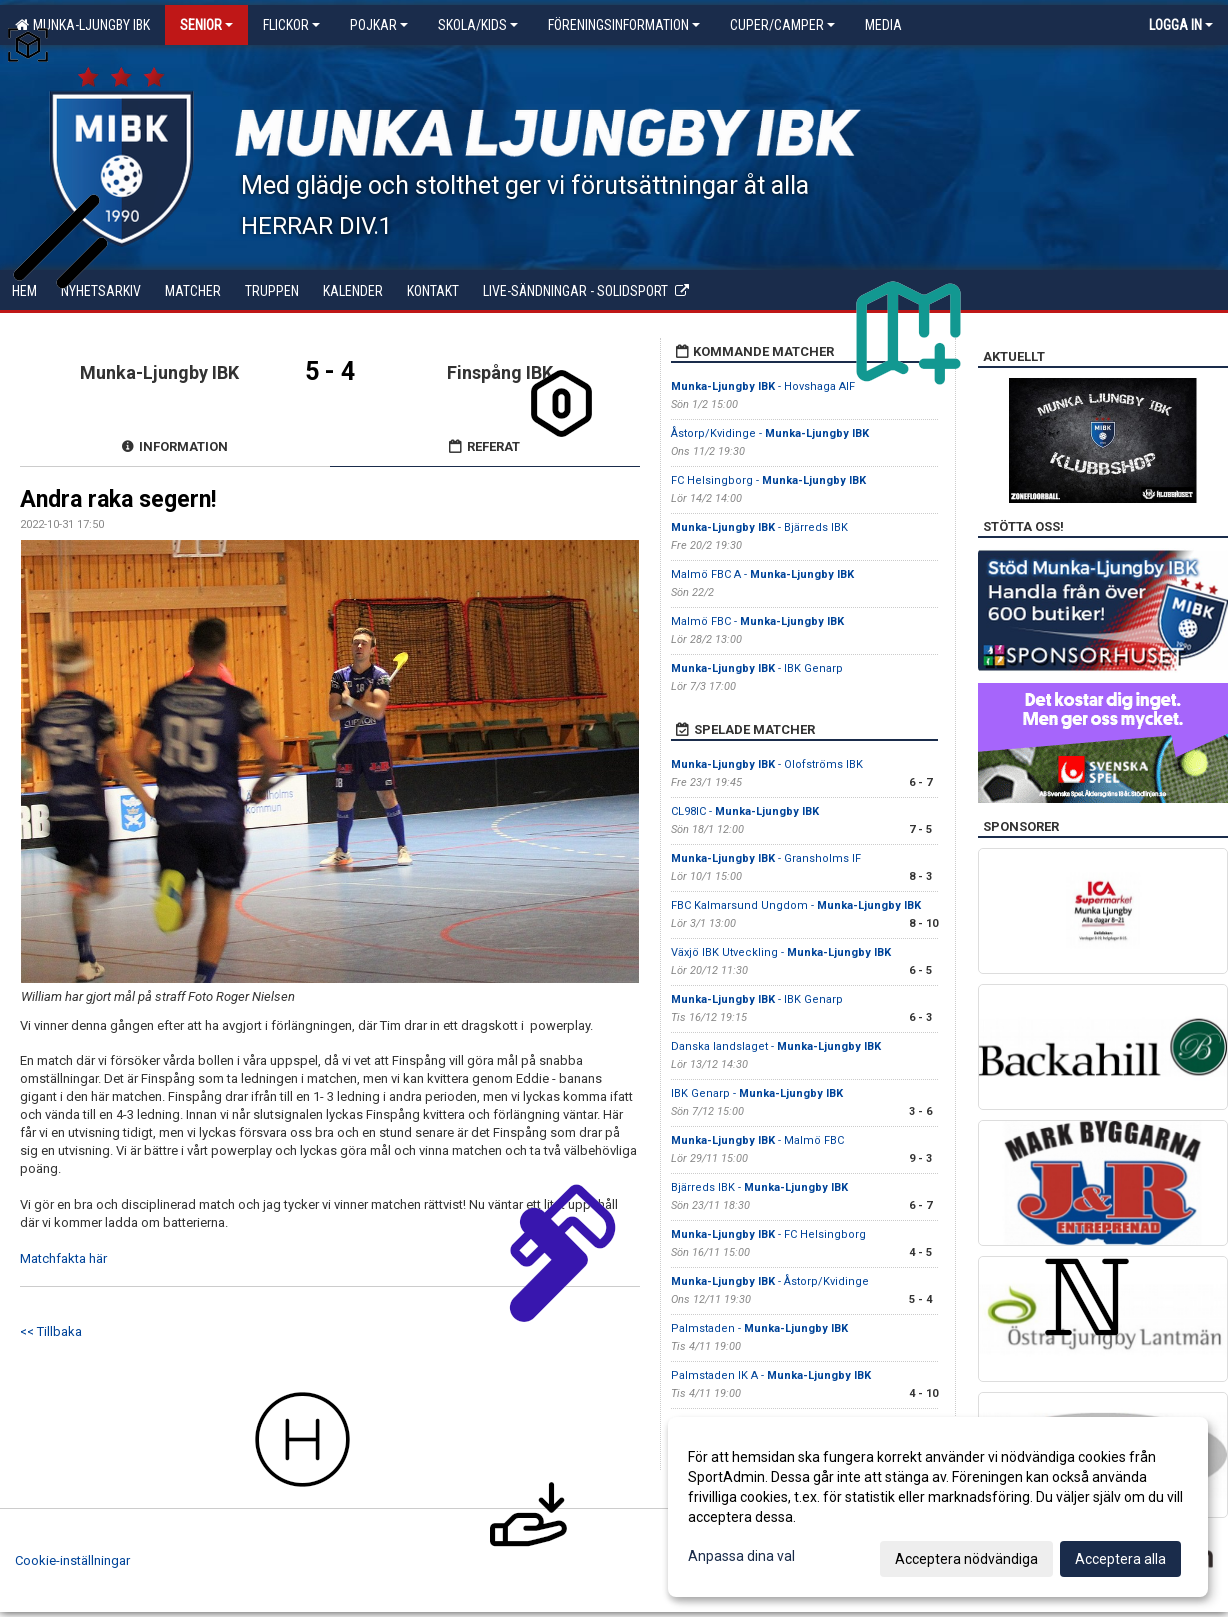 The height and width of the screenshot is (1617, 1228). Describe the element at coordinates (561, 403) in the screenshot. I see `indicates zero items or empty count` at that location.